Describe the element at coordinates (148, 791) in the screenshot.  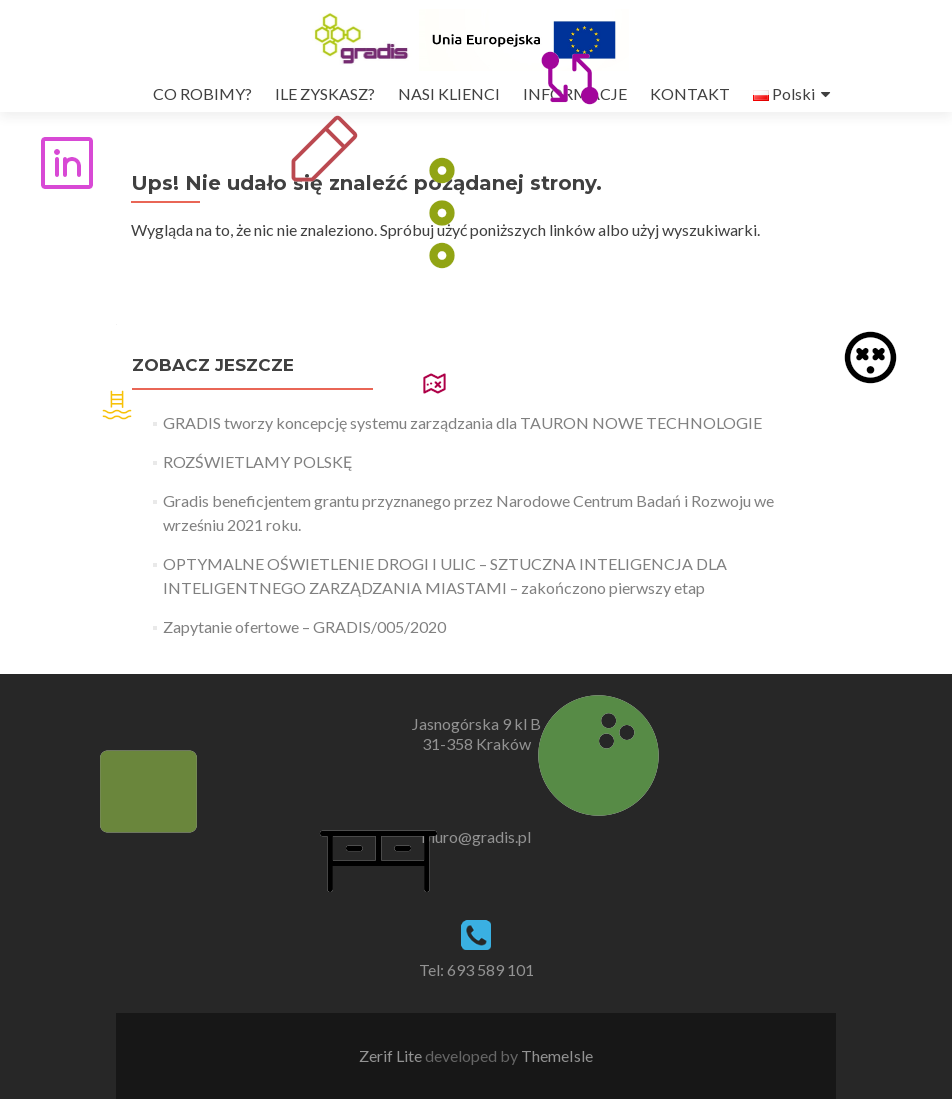
I see `placeholder for image or media content` at that location.